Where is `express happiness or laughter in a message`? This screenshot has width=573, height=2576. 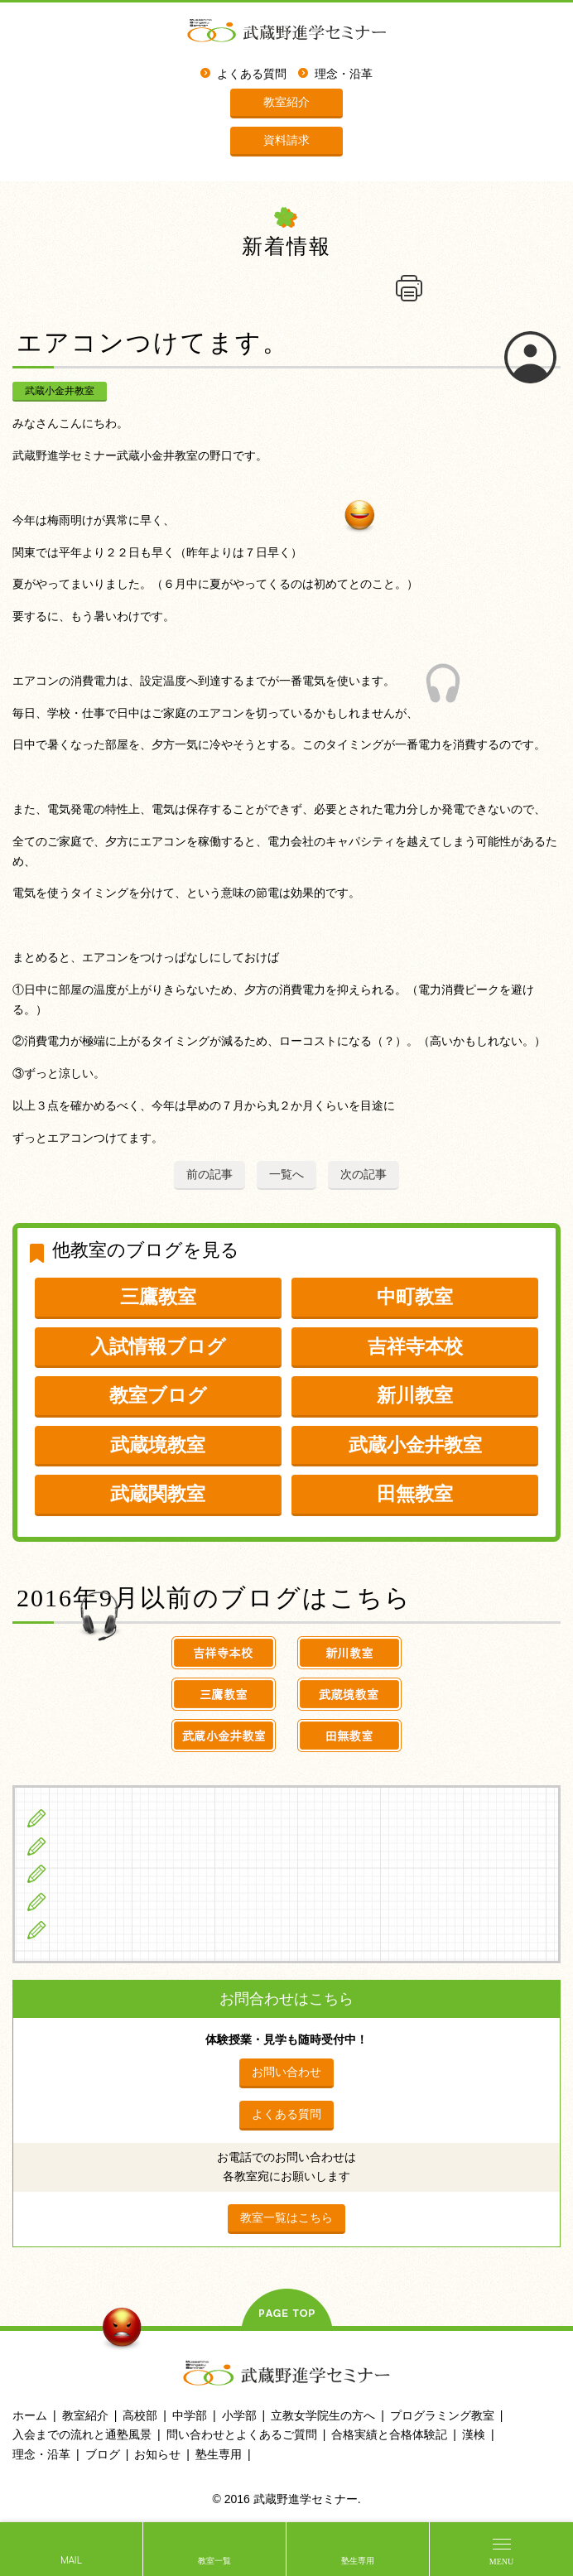
express happiness or laughter in a message is located at coordinates (359, 516).